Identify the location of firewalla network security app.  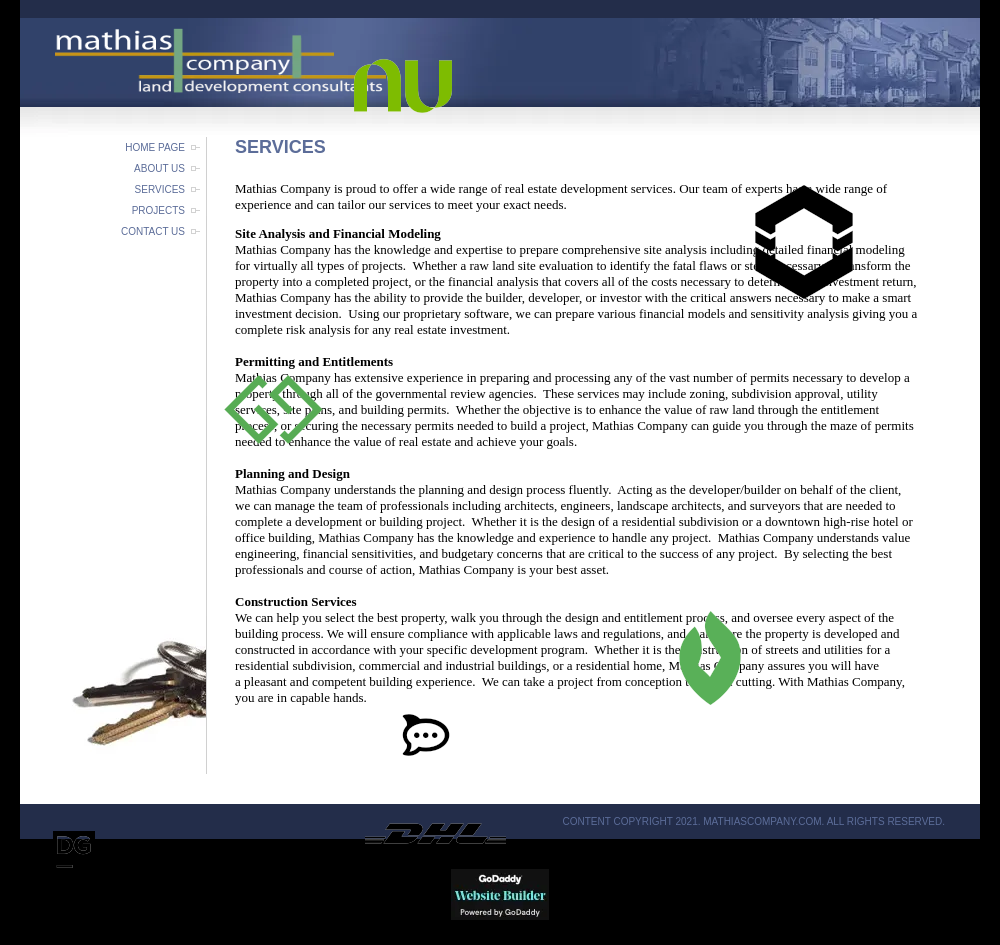
(710, 658).